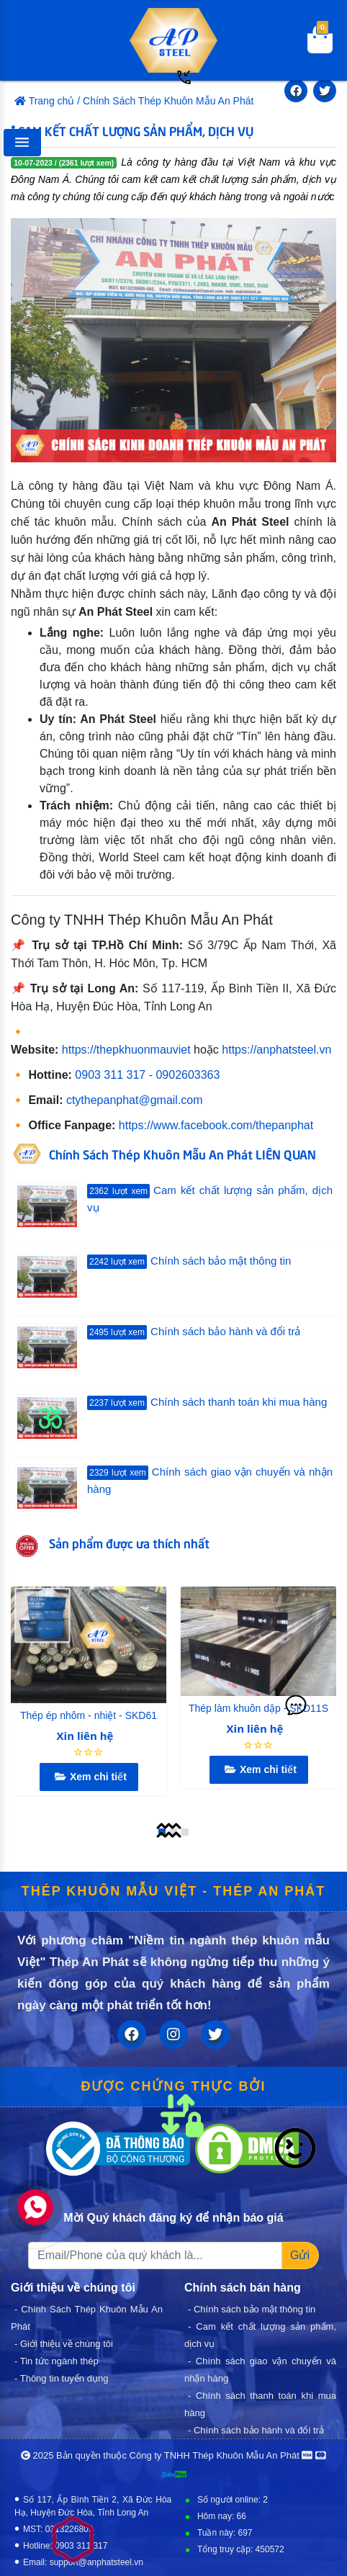 The width and height of the screenshot is (347, 2576). What do you see at coordinates (296, 1705) in the screenshot?
I see `open chat or messaging` at bounding box center [296, 1705].